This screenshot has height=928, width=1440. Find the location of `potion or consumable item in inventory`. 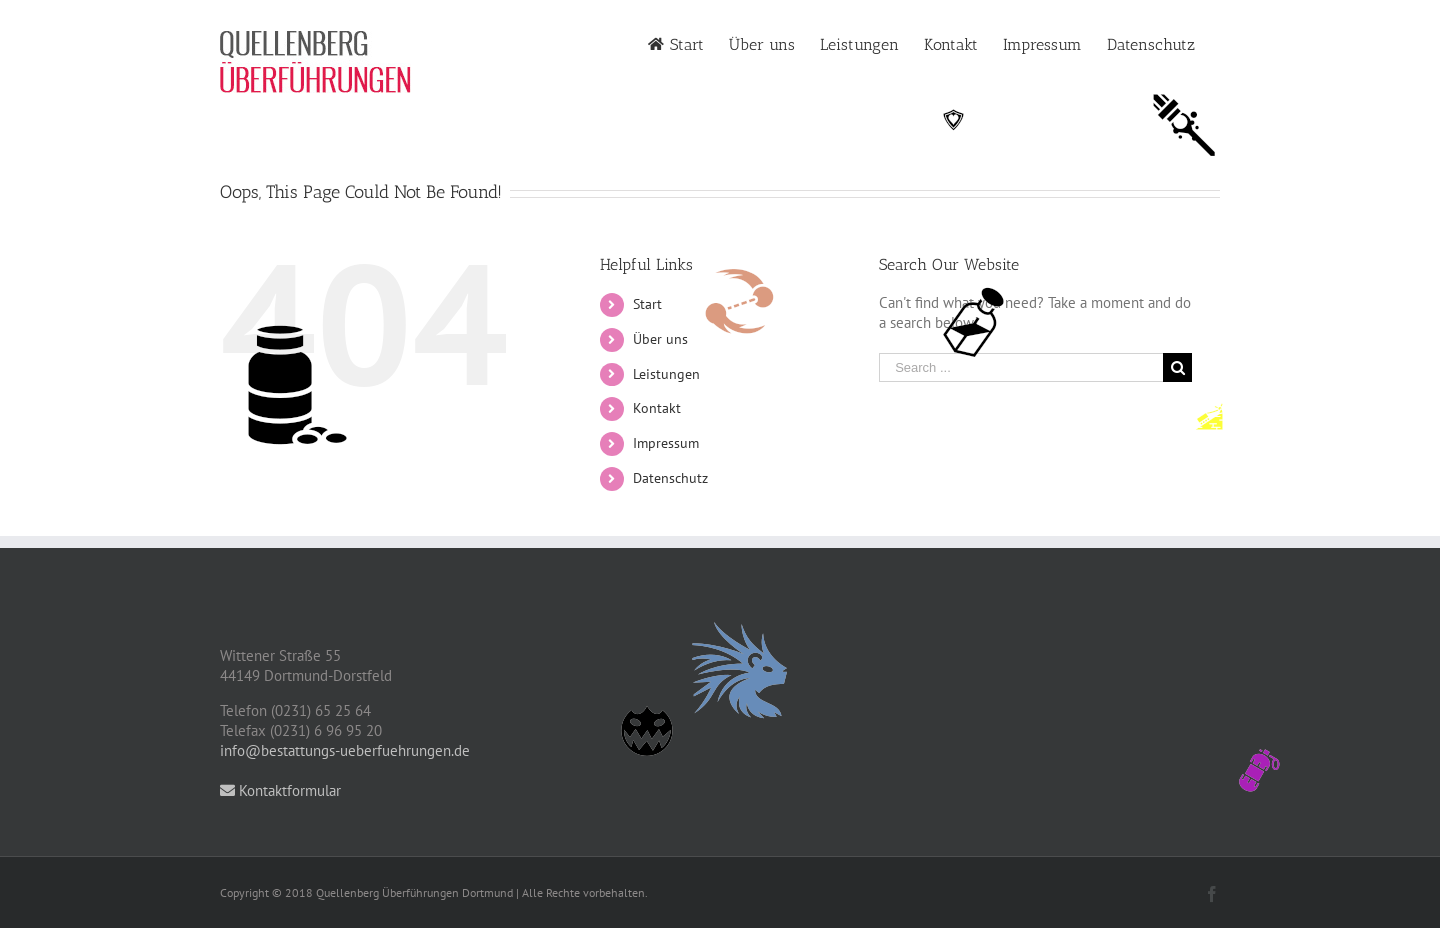

potion or consumable item in inventory is located at coordinates (974, 322).